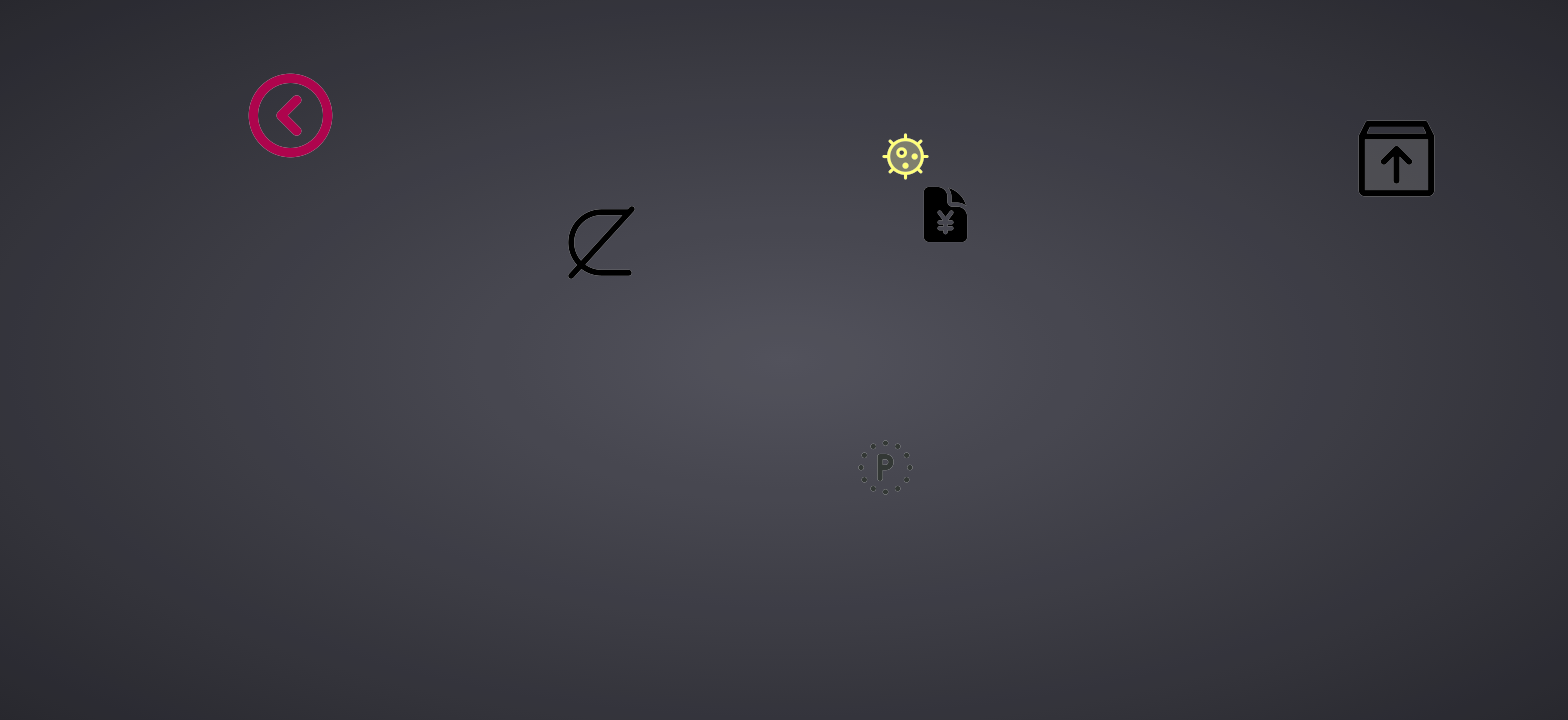  I want to click on indicates a set is not a subset of another in mathematical notation, so click(601, 242).